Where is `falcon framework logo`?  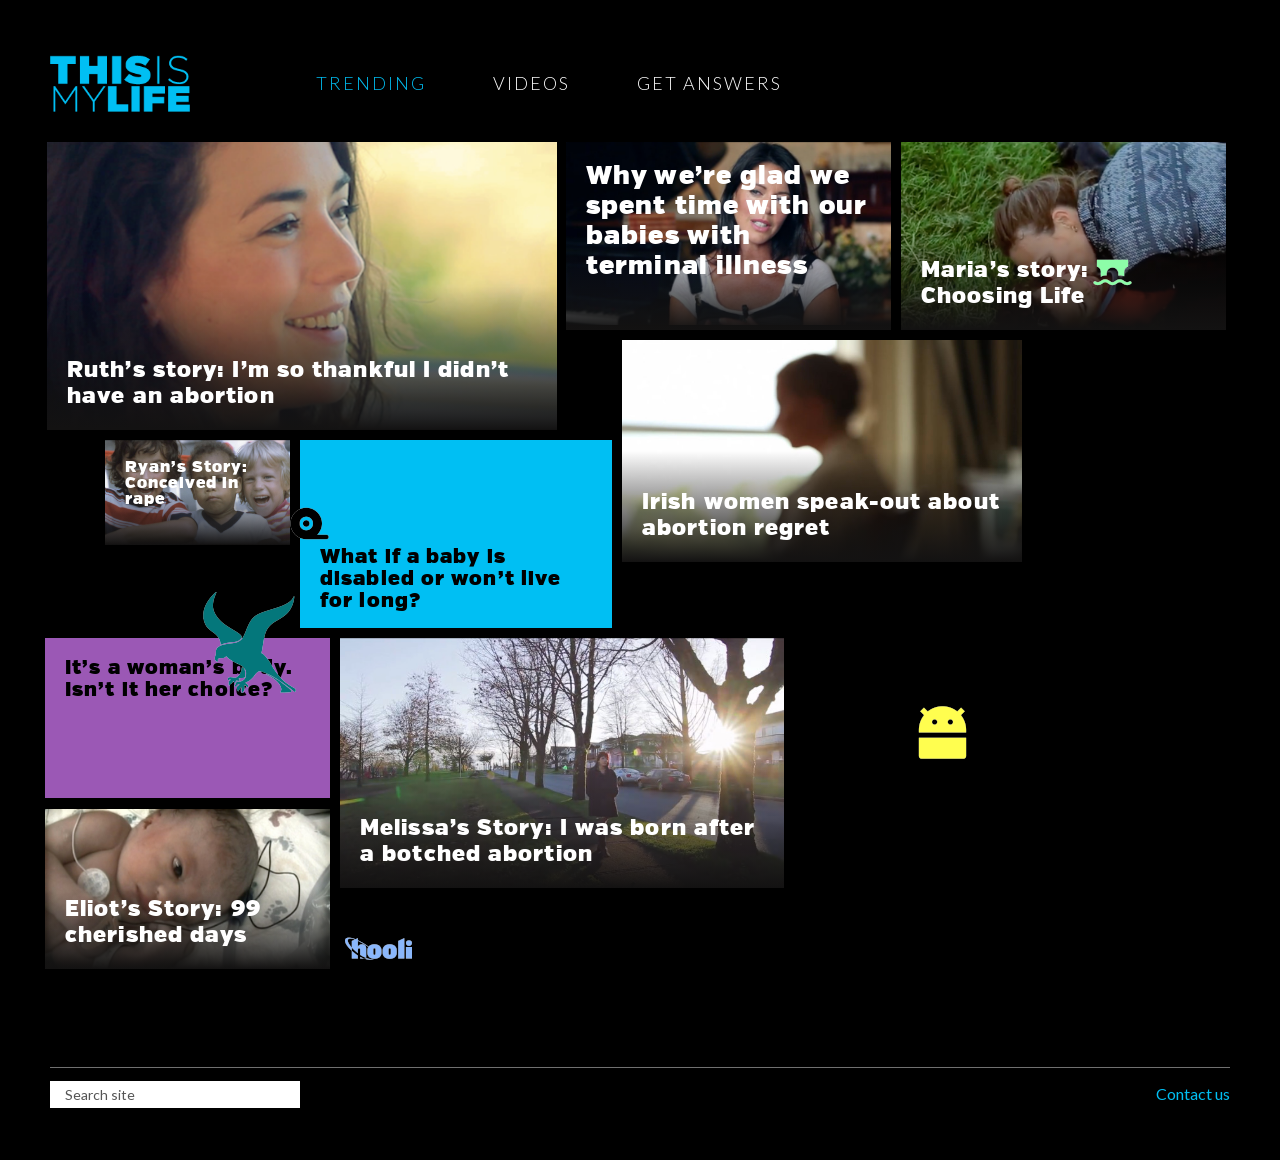 falcon framework logo is located at coordinates (249, 642).